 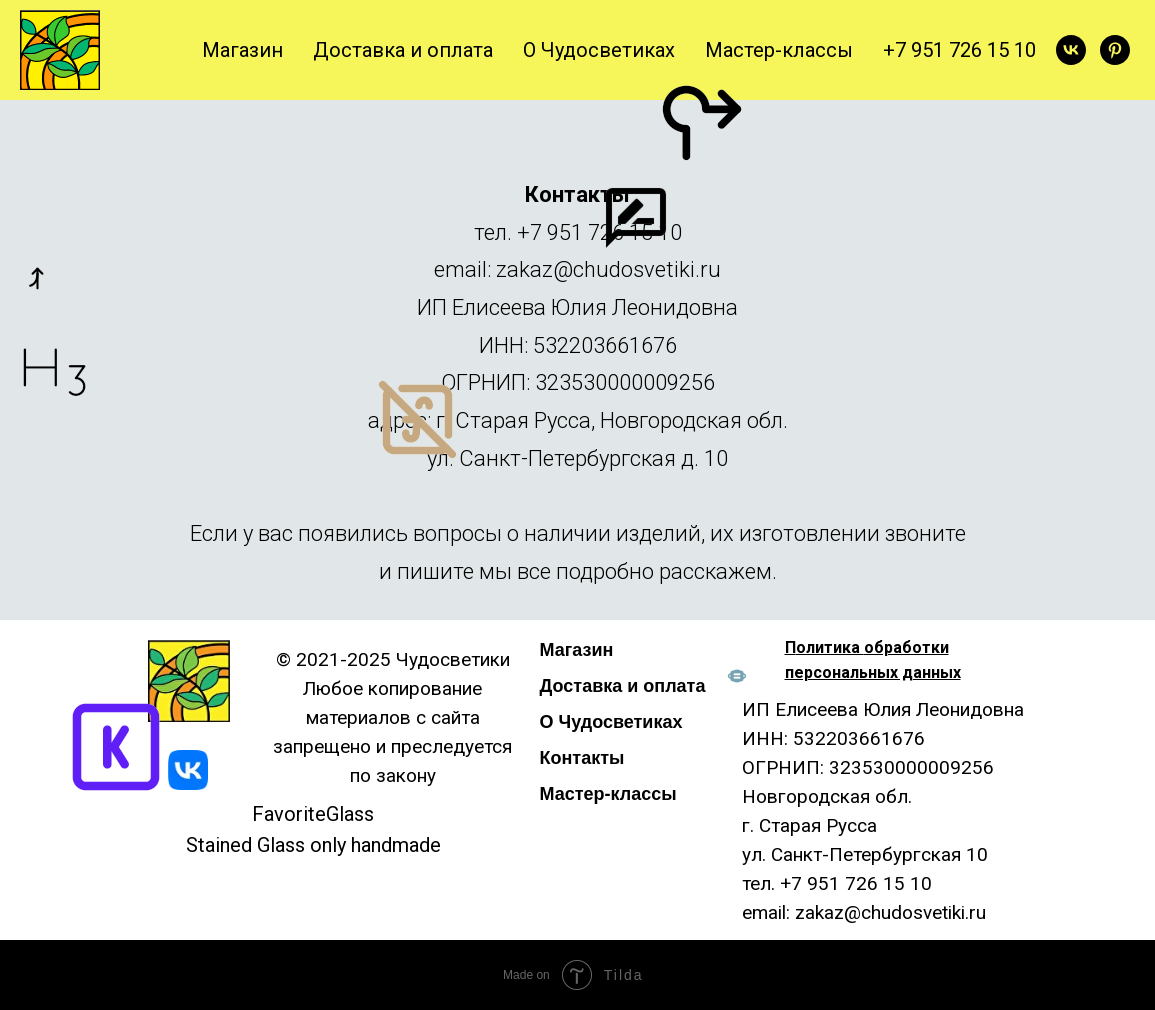 What do you see at coordinates (51, 371) in the screenshot?
I see `format text as heading level 3` at bounding box center [51, 371].